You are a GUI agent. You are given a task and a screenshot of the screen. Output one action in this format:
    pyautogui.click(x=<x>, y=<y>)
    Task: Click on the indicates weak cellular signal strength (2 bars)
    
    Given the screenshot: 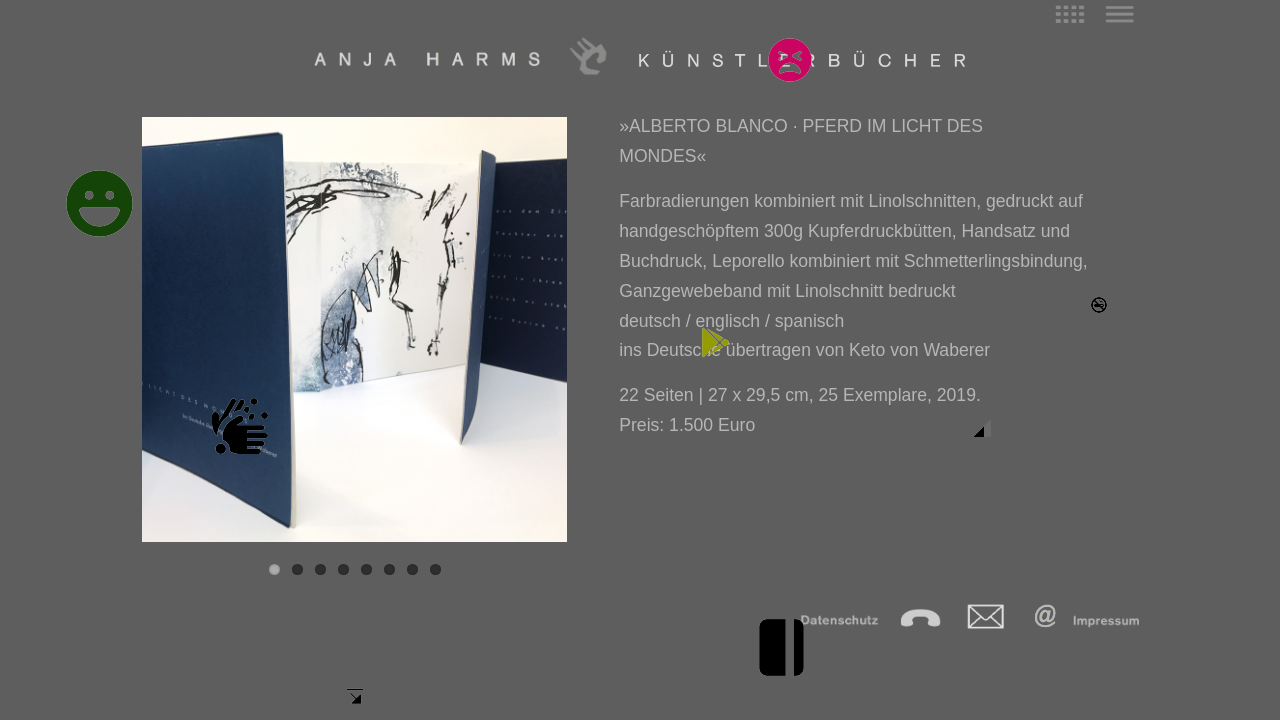 What is the action you would take?
    pyautogui.click(x=982, y=428)
    